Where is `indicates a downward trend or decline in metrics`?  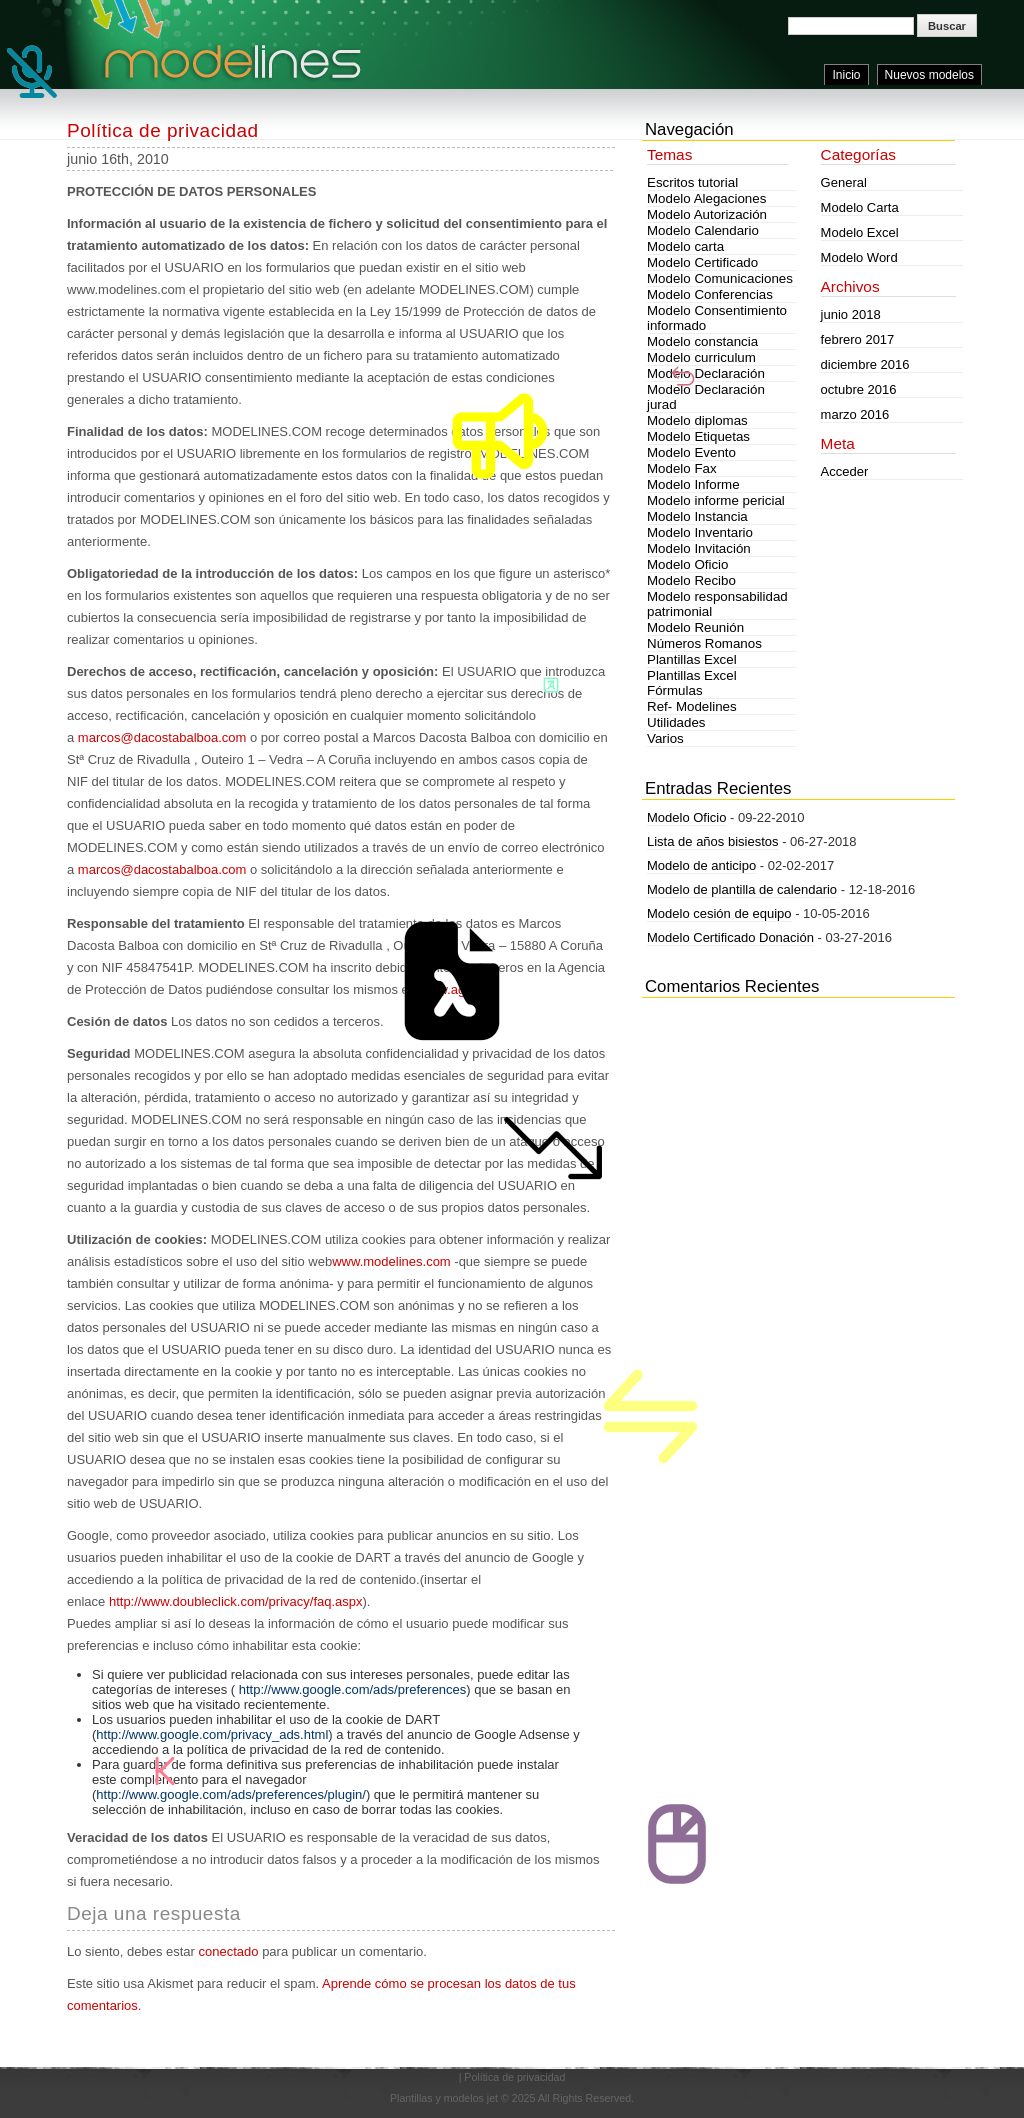
indicates a downward trend or decline in metrics is located at coordinates (553, 1148).